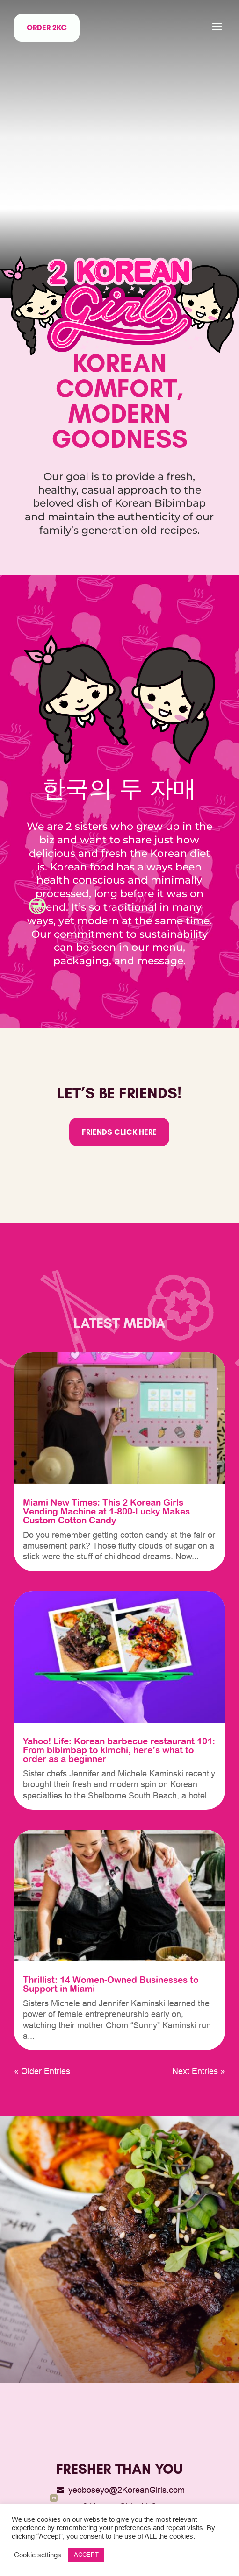 The image size is (239, 2576). Describe the element at coordinates (54, 2498) in the screenshot. I see `open the rarible NFT marketplace app` at that location.